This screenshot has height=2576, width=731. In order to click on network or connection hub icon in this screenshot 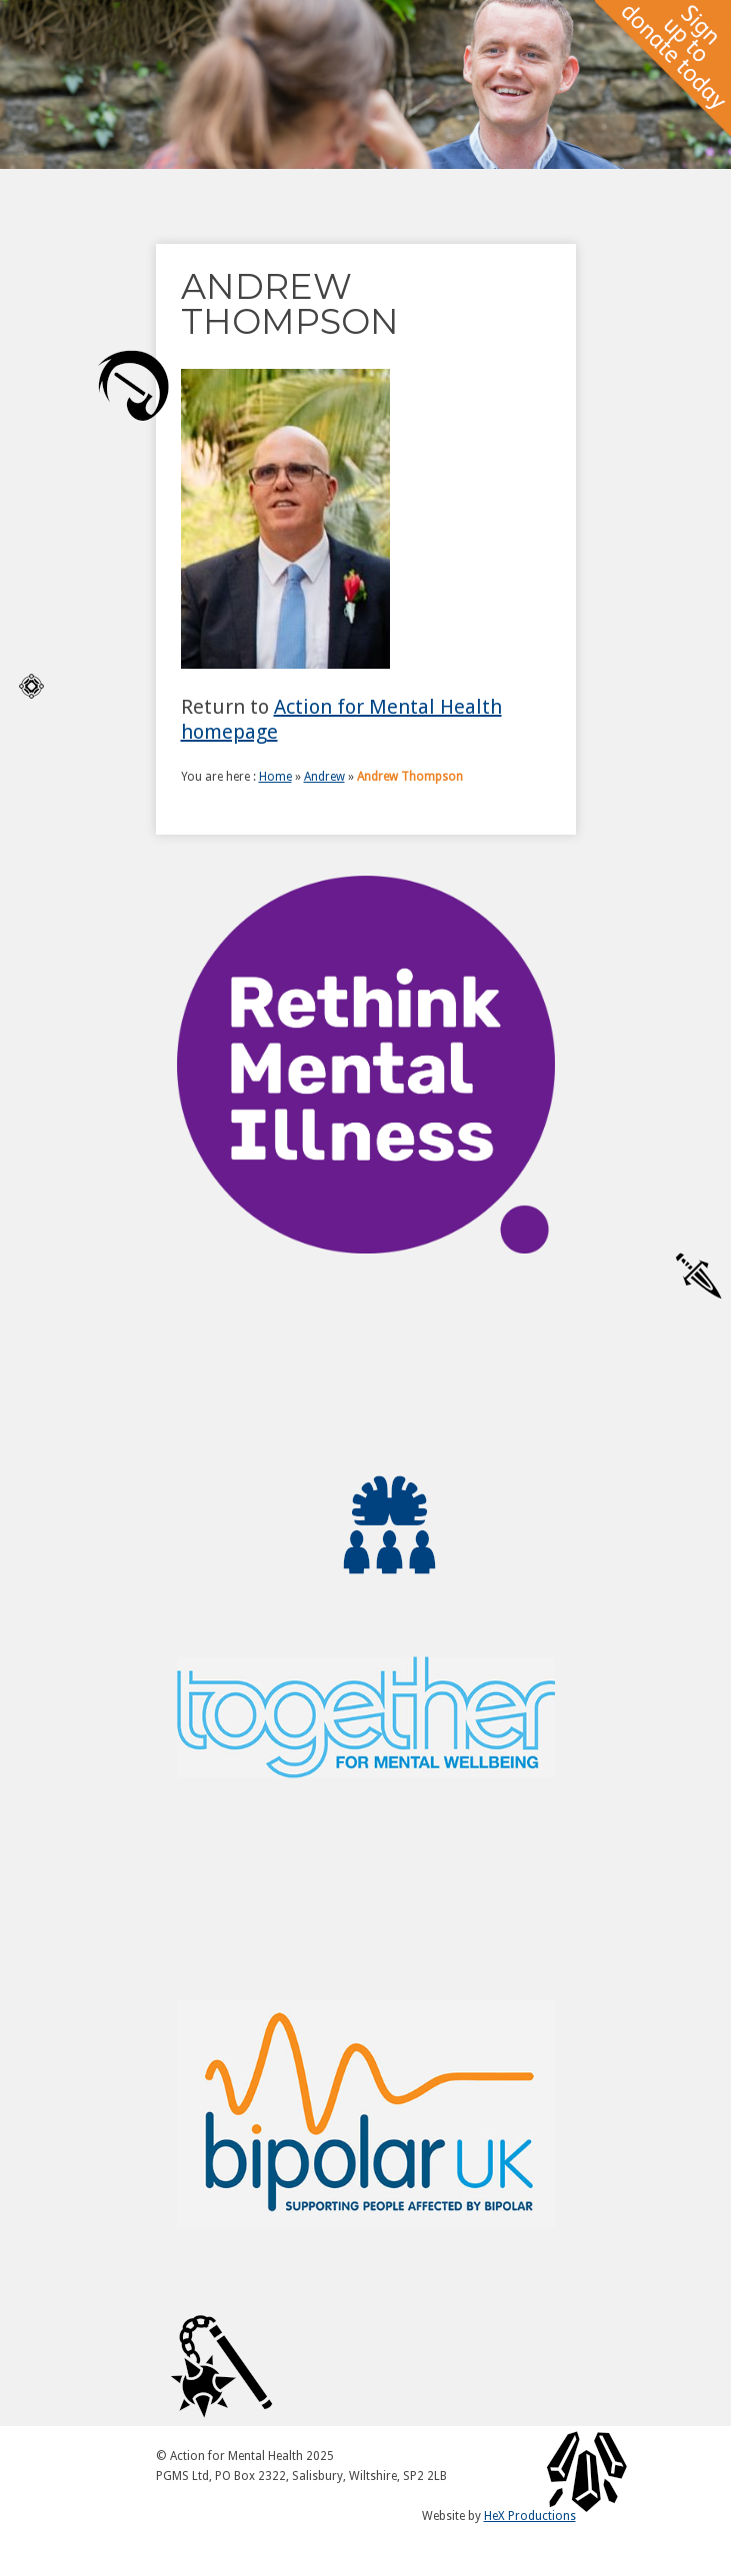, I will do `click(31, 686)`.